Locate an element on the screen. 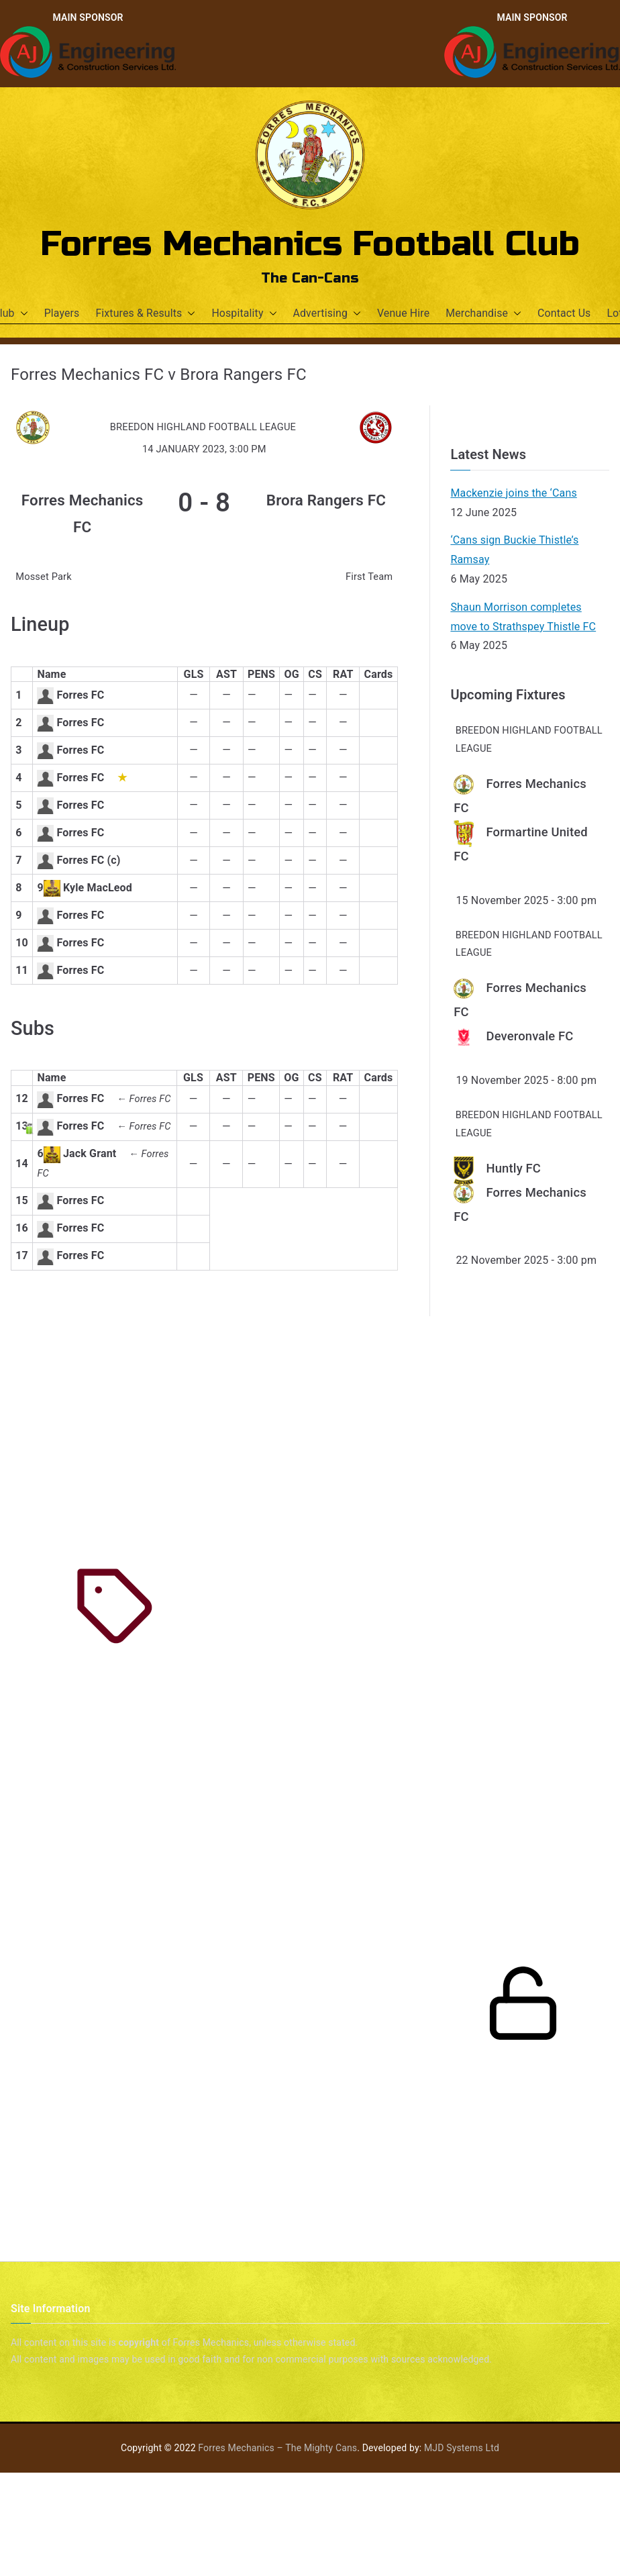  view current battery level is located at coordinates (29, 1128).